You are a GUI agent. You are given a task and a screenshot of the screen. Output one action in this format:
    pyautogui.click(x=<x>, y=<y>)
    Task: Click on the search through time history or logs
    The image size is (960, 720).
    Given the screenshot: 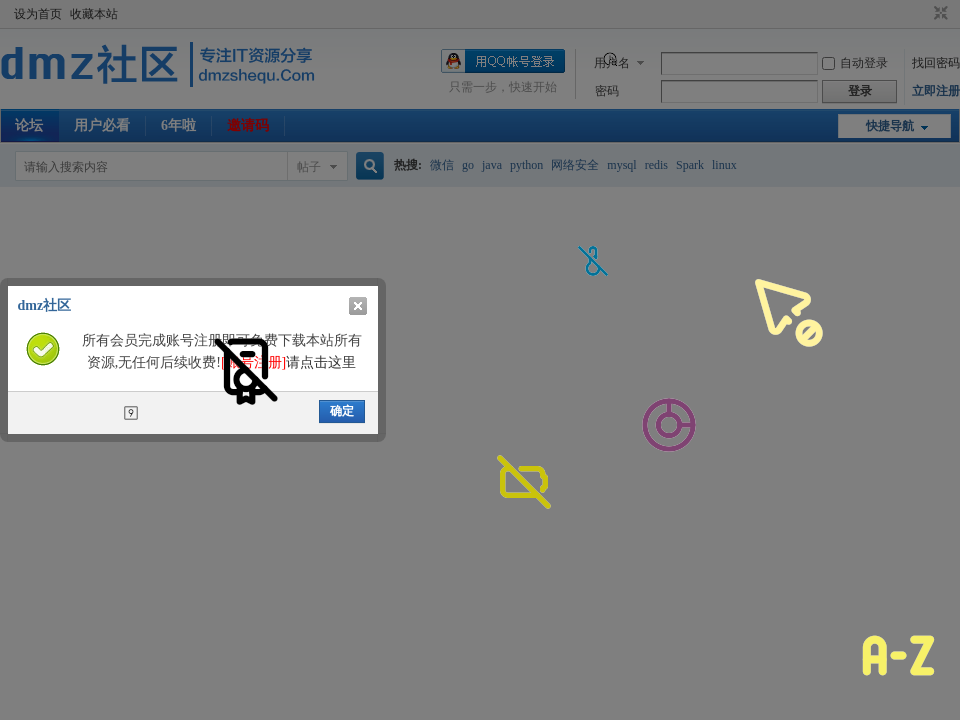 What is the action you would take?
    pyautogui.click(x=610, y=59)
    